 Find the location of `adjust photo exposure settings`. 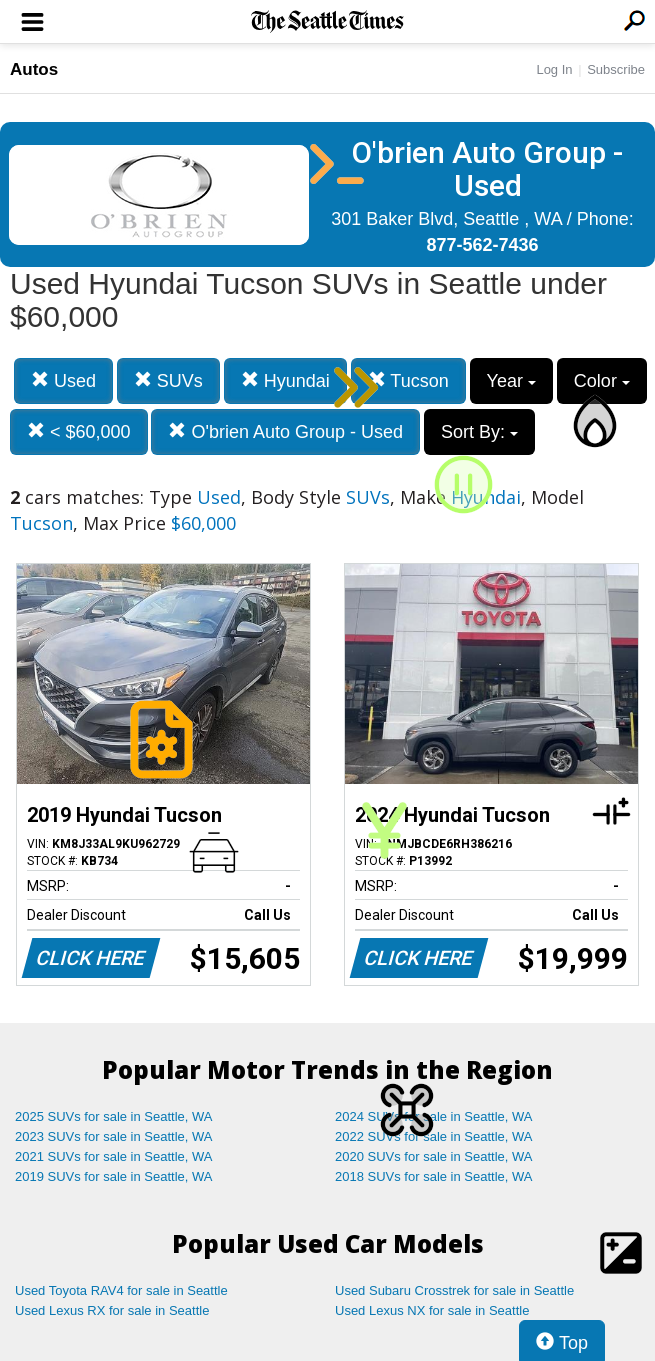

adjust photo exposure settings is located at coordinates (621, 1253).